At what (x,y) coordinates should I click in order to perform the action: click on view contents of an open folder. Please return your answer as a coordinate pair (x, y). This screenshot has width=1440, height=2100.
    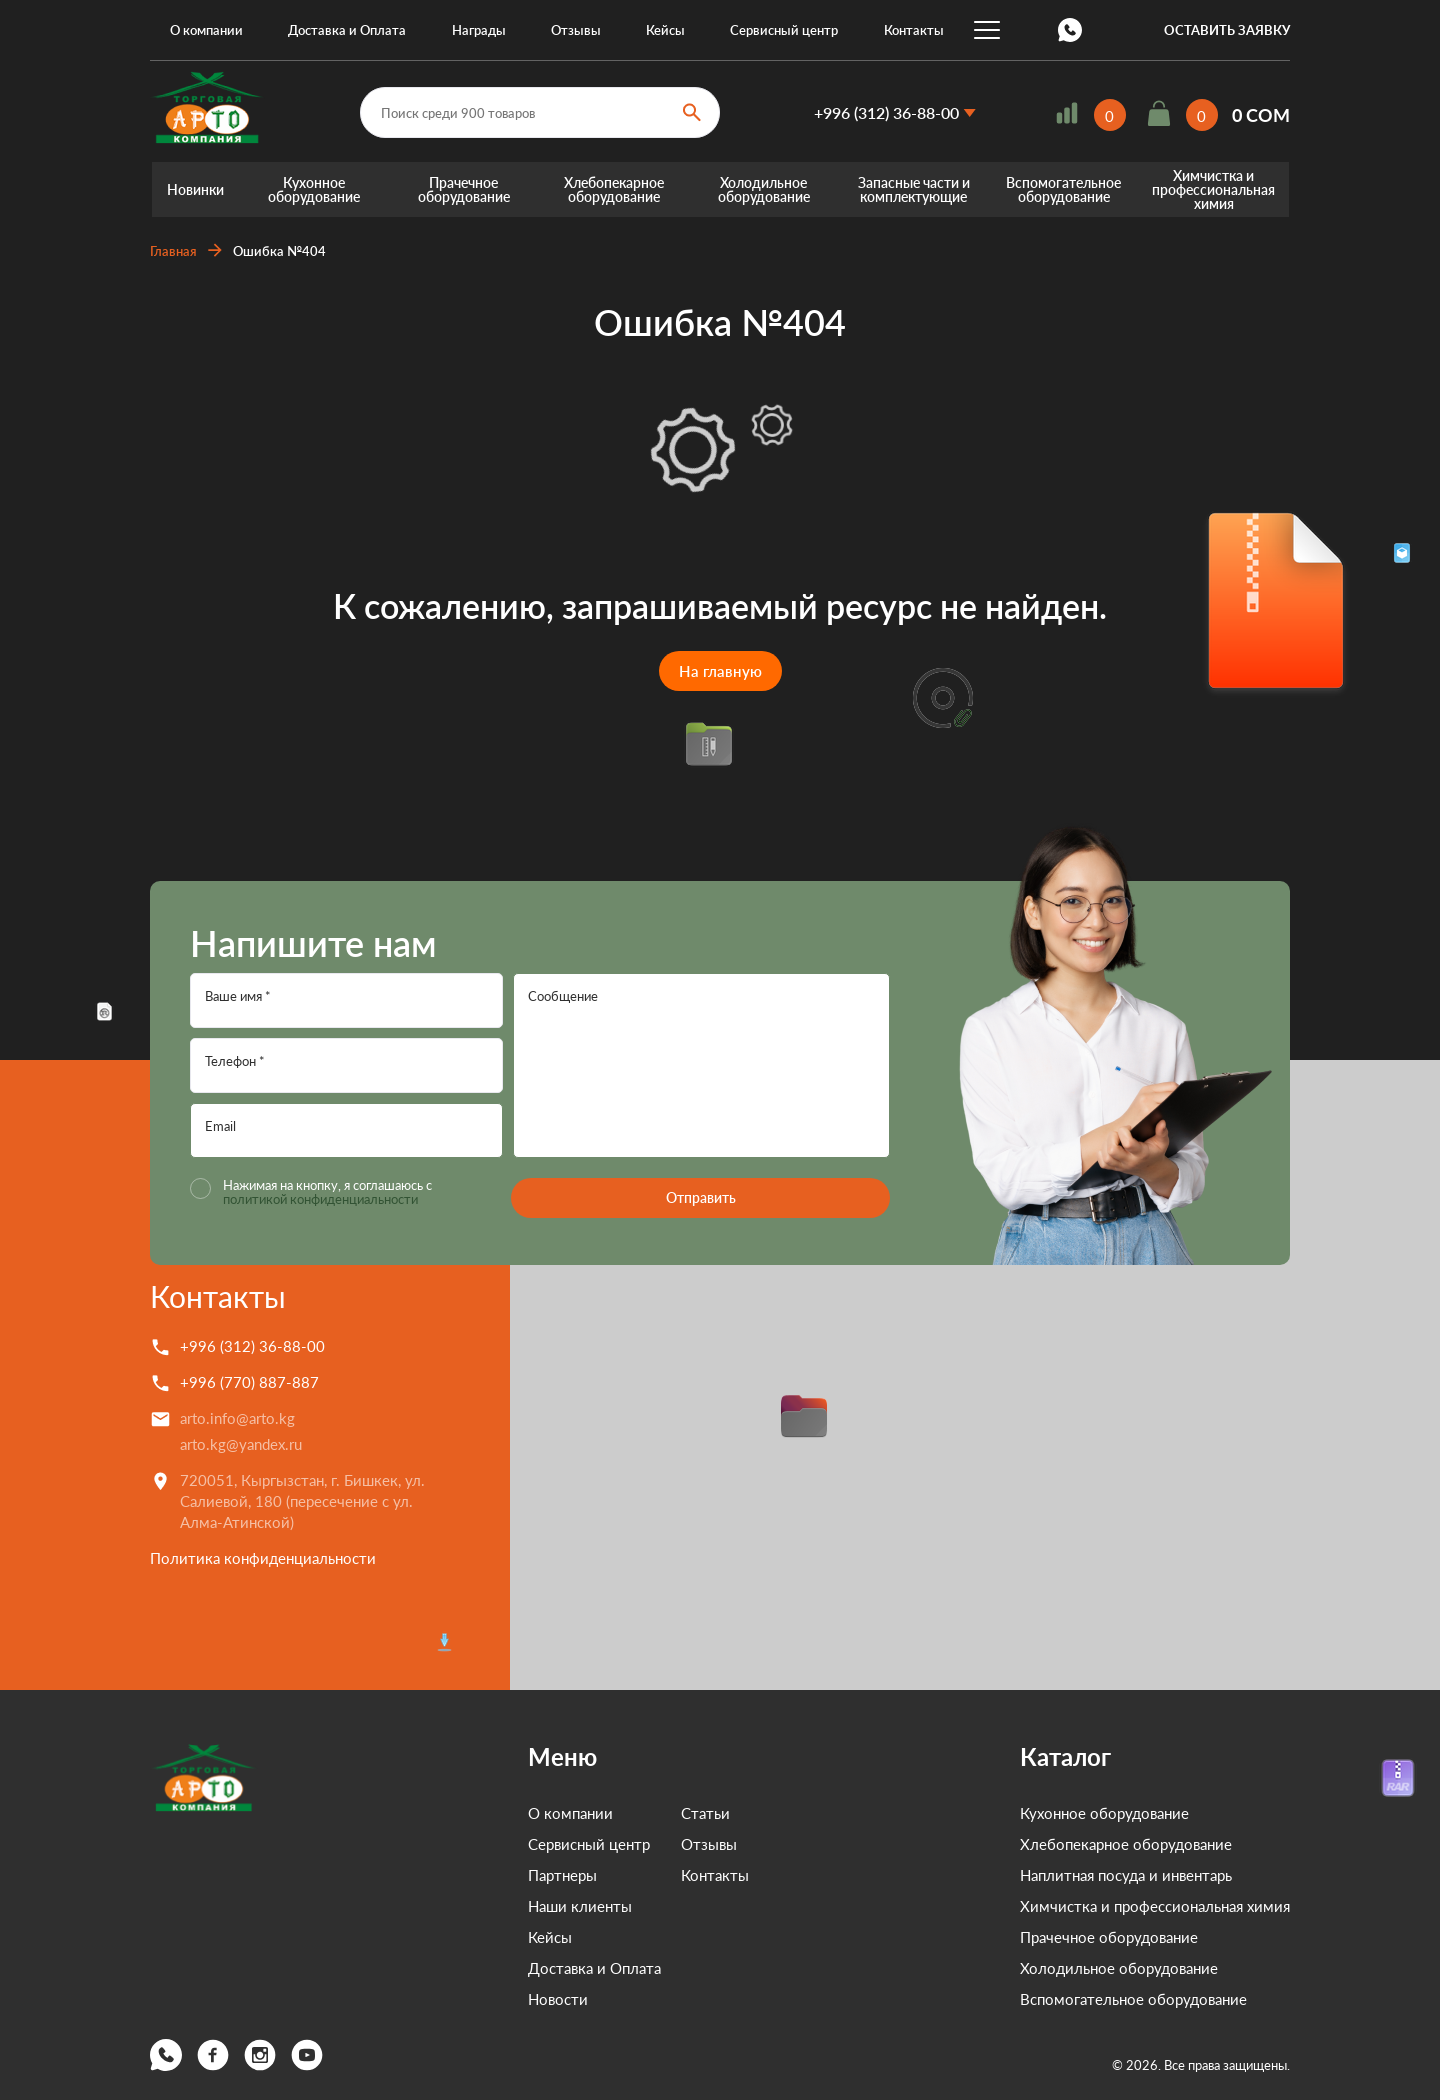
    Looking at the image, I should click on (804, 1416).